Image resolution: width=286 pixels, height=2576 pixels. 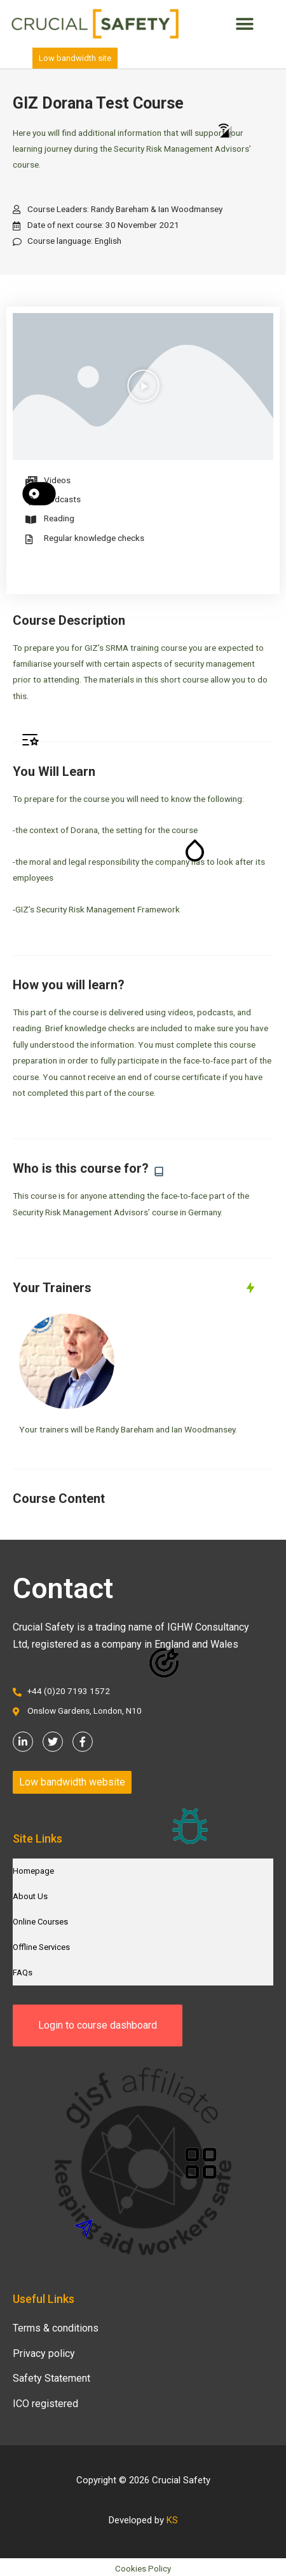 I want to click on report a bug or issue, so click(x=190, y=1826).